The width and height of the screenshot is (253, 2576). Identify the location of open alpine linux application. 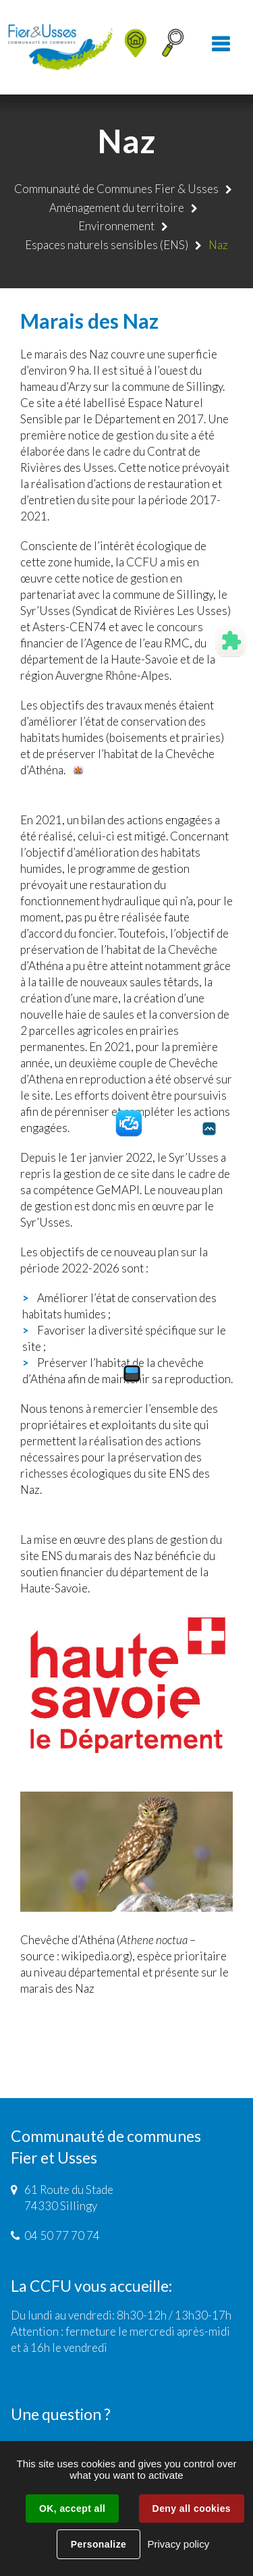
(209, 1129).